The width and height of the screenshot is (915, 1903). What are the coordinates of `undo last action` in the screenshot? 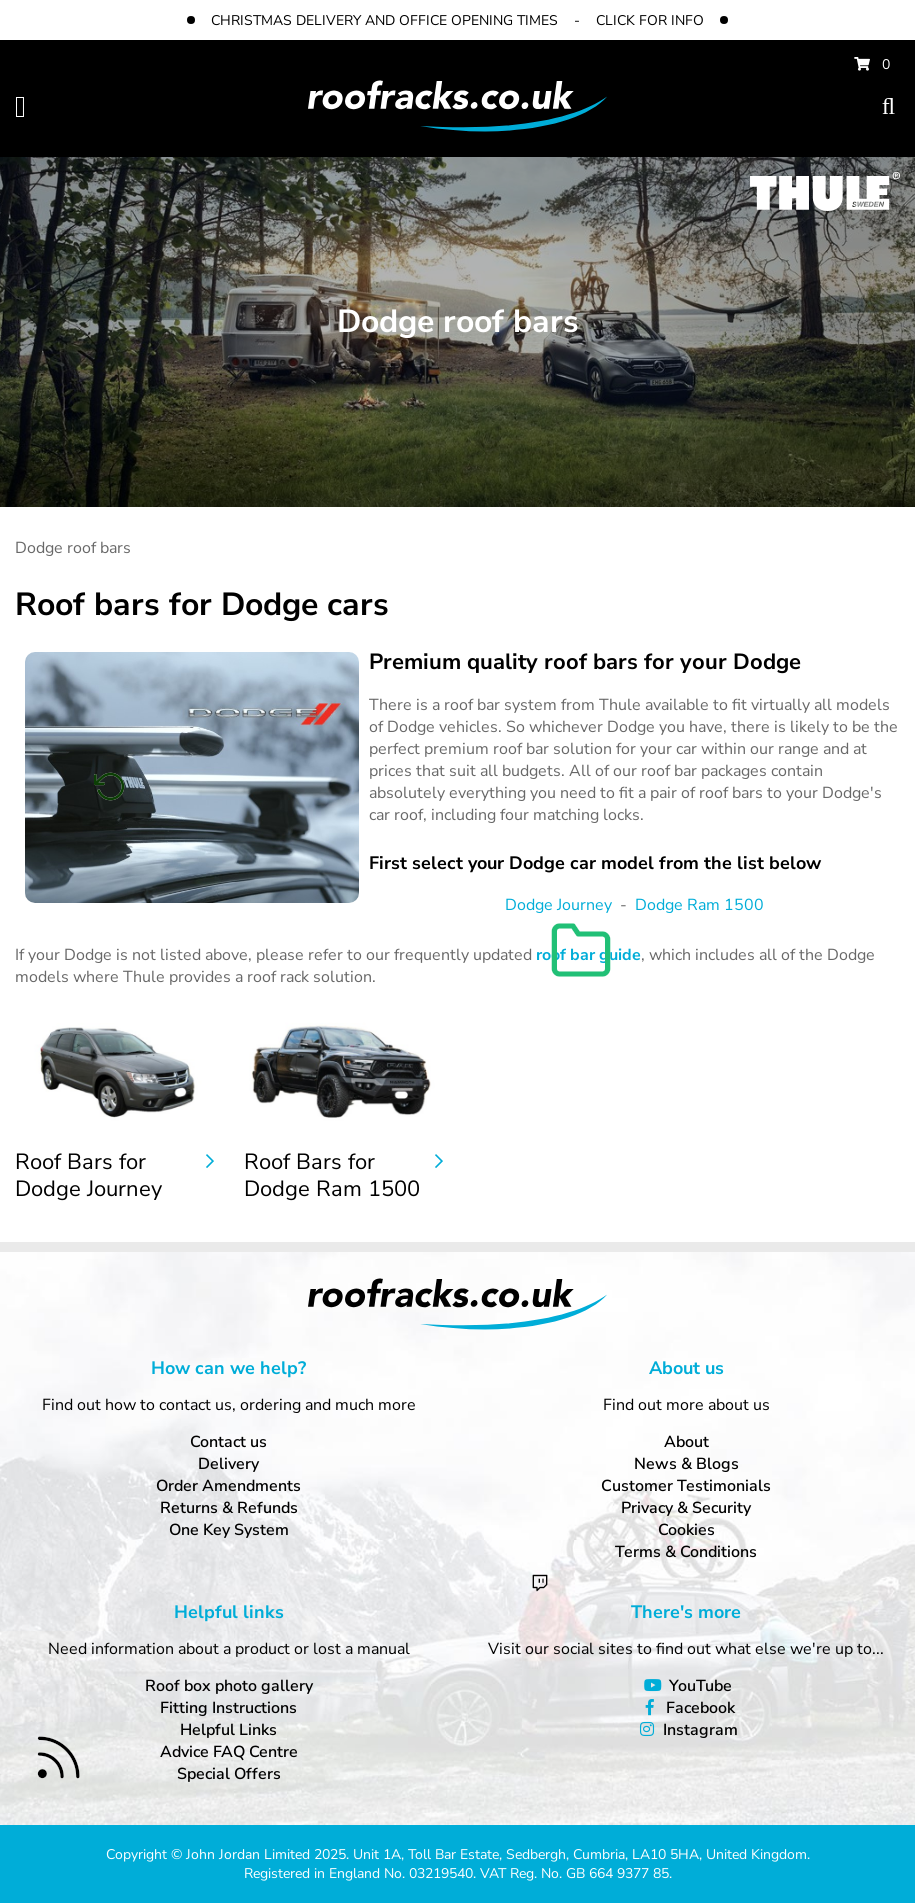 It's located at (110, 786).